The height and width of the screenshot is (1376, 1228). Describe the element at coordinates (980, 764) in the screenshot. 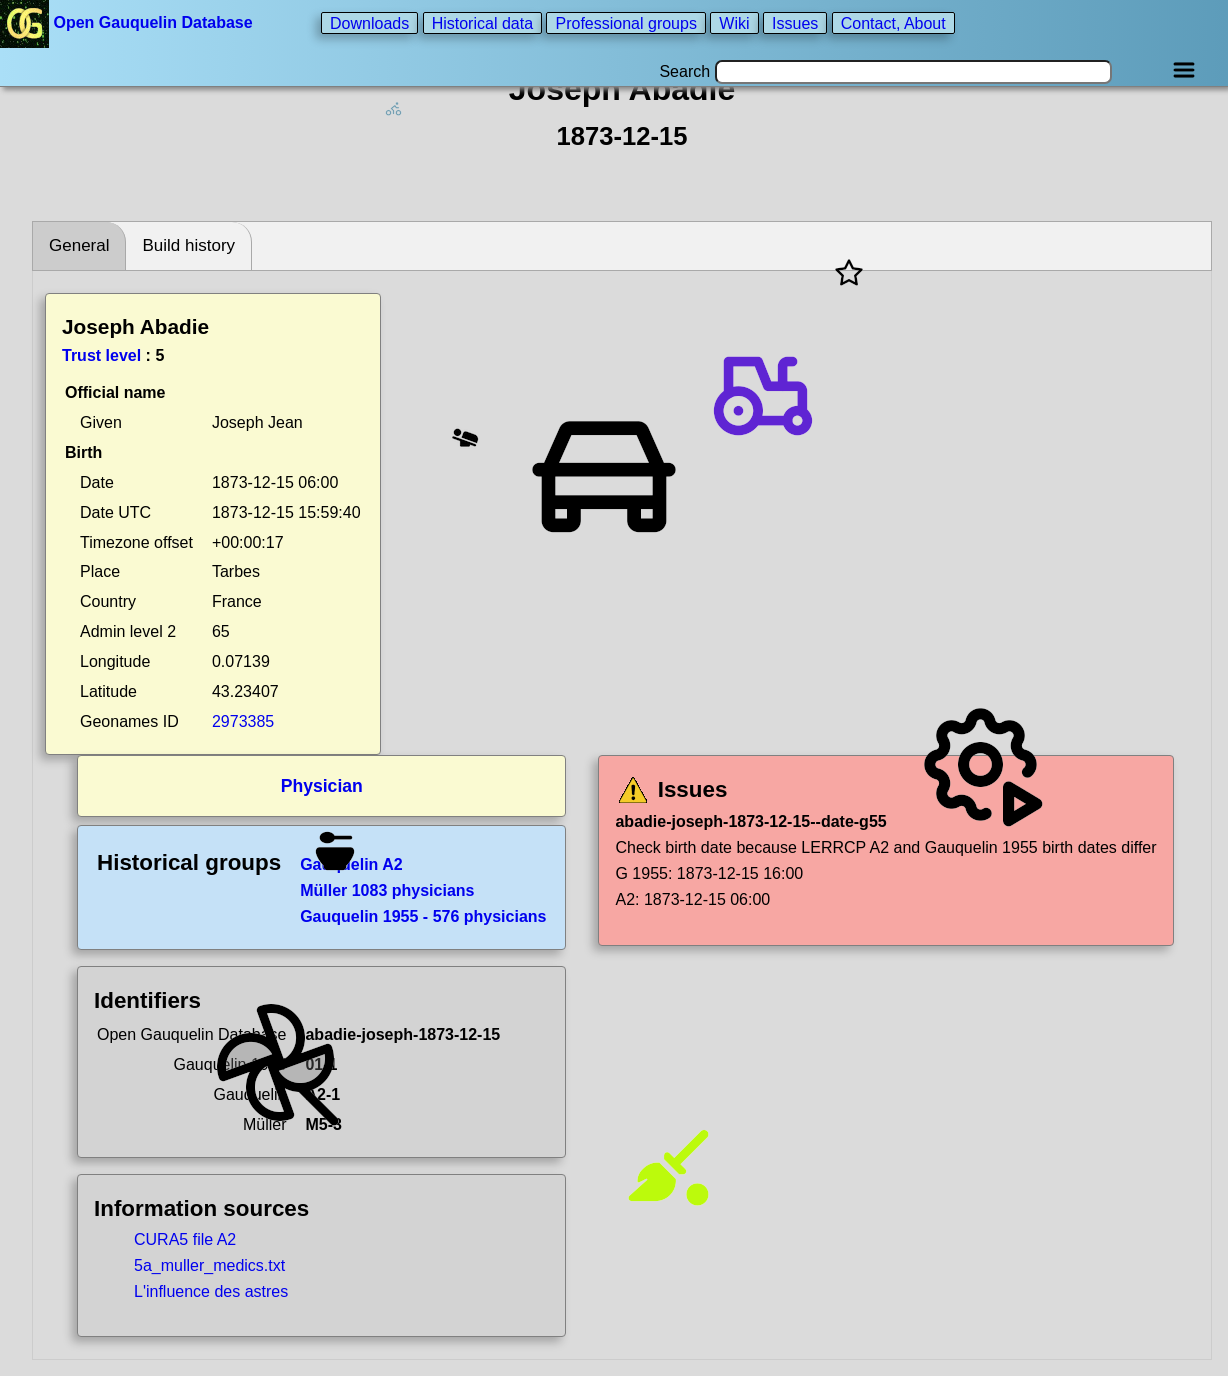

I see `access automation settings` at that location.